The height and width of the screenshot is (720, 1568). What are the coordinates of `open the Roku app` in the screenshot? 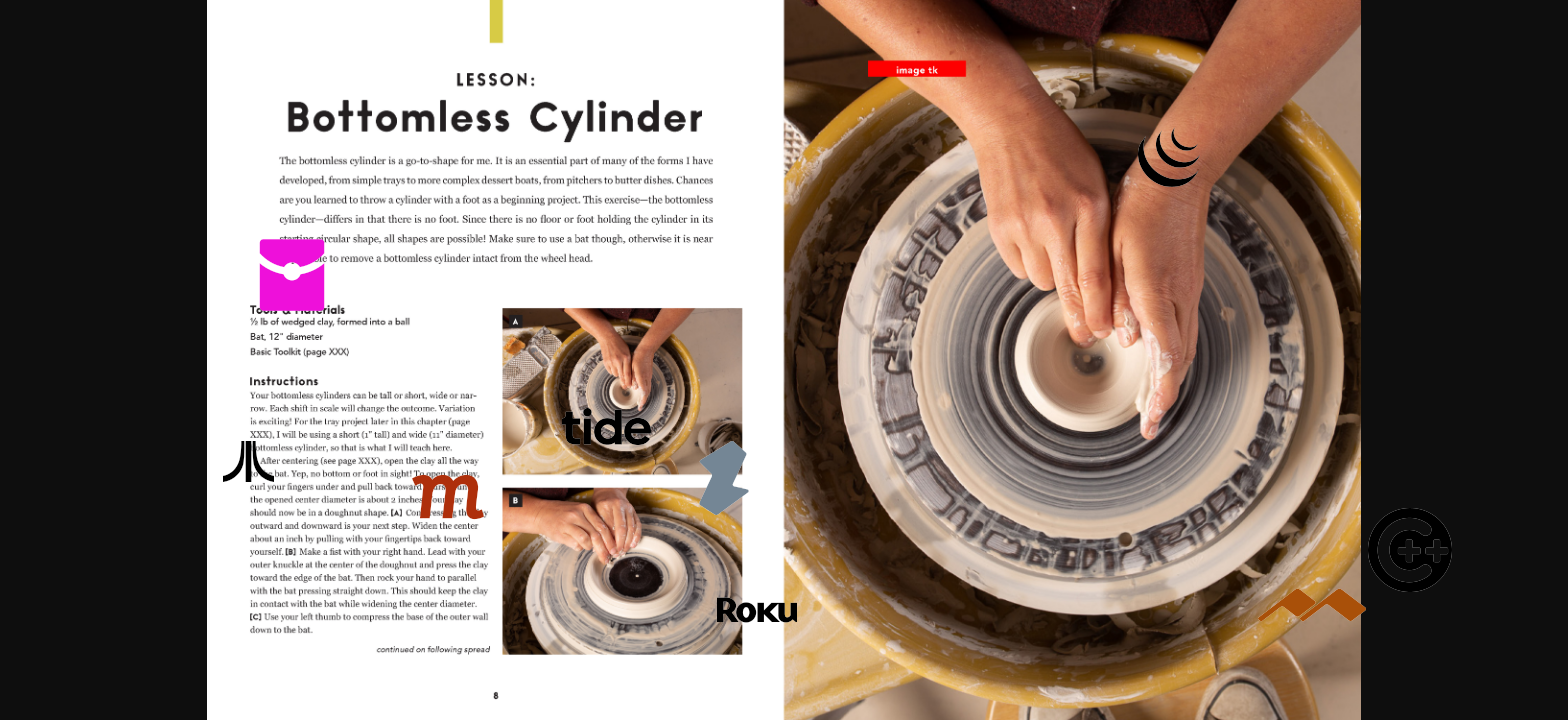 It's located at (757, 610).